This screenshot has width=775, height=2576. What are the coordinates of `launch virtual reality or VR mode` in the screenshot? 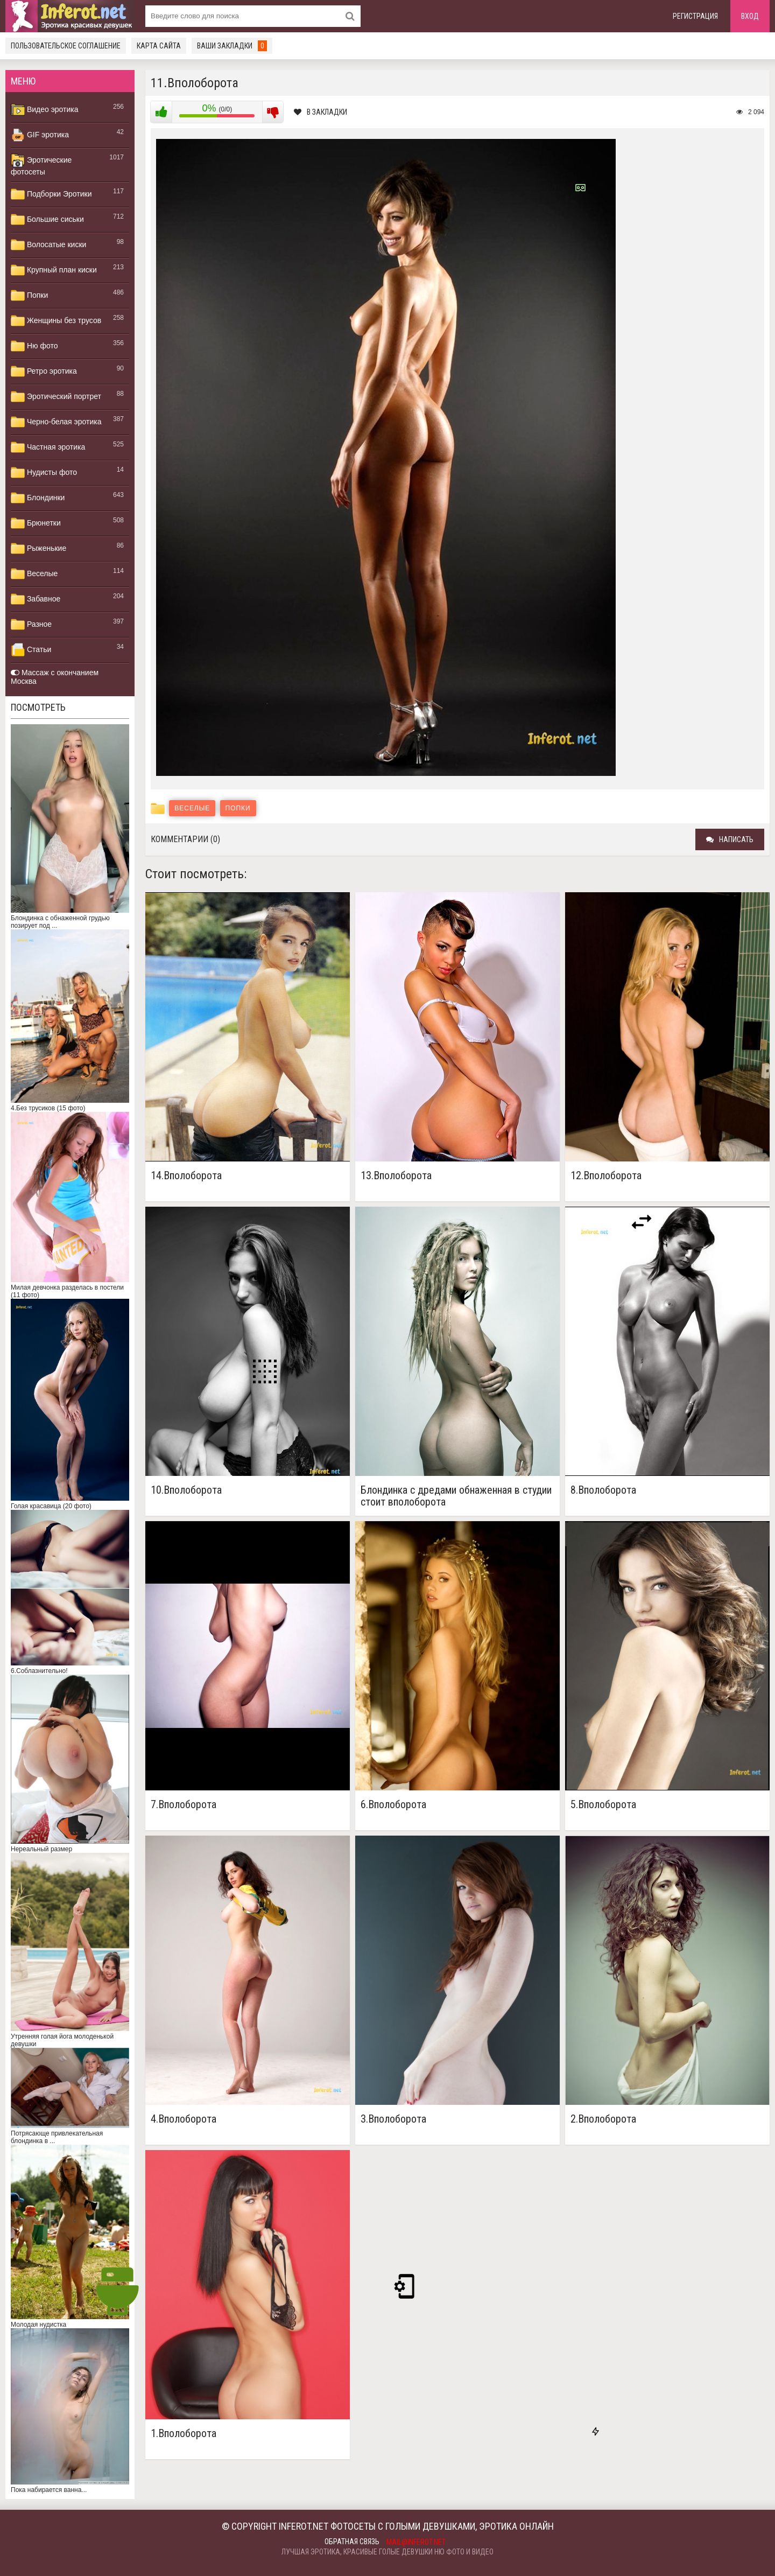 It's located at (580, 187).